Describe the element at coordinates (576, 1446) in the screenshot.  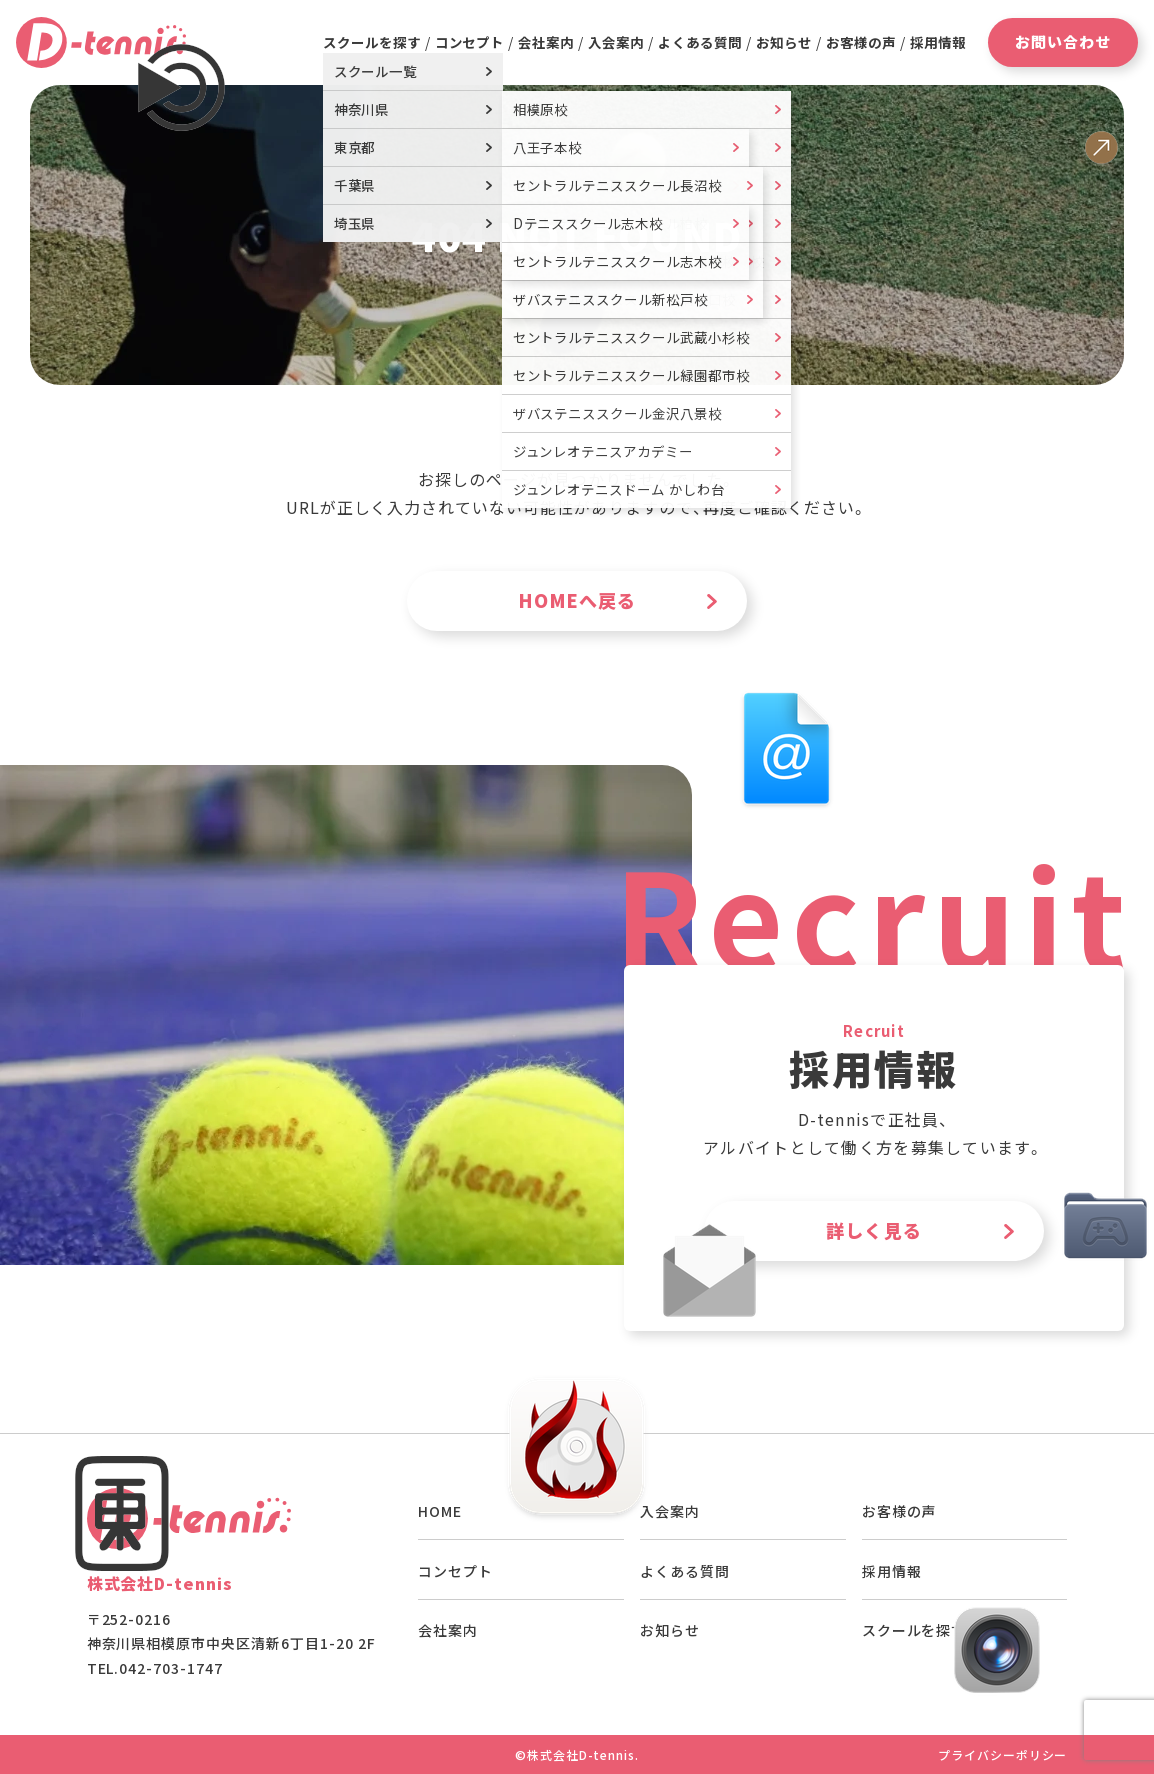
I see `open brasero disc burning application` at that location.